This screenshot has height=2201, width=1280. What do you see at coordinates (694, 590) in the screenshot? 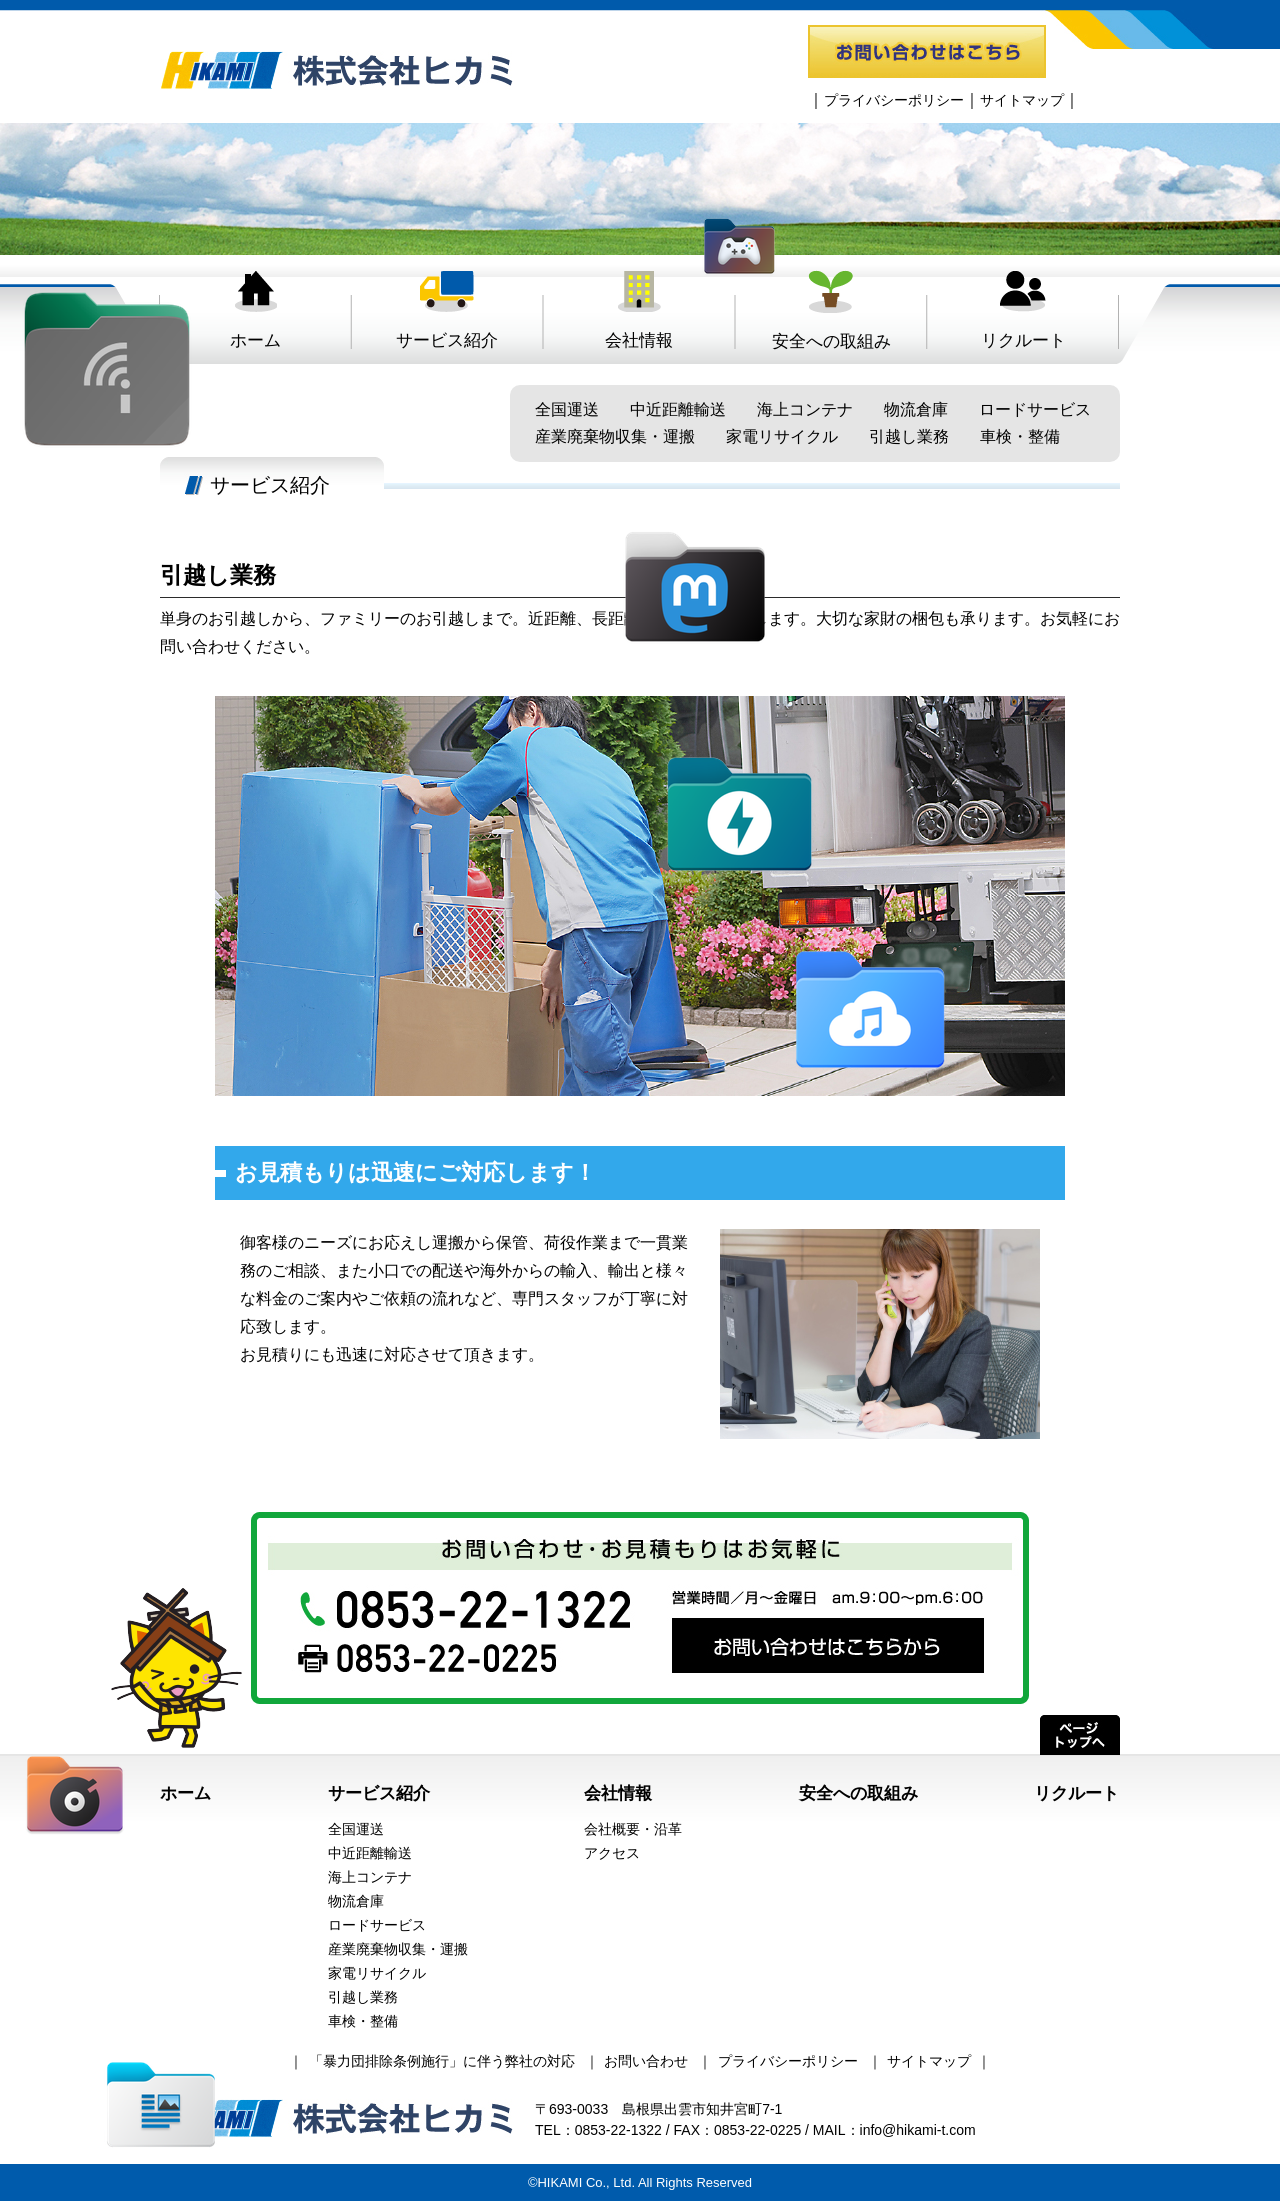
I see `folder containing mastodon-related files` at bounding box center [694, 590].